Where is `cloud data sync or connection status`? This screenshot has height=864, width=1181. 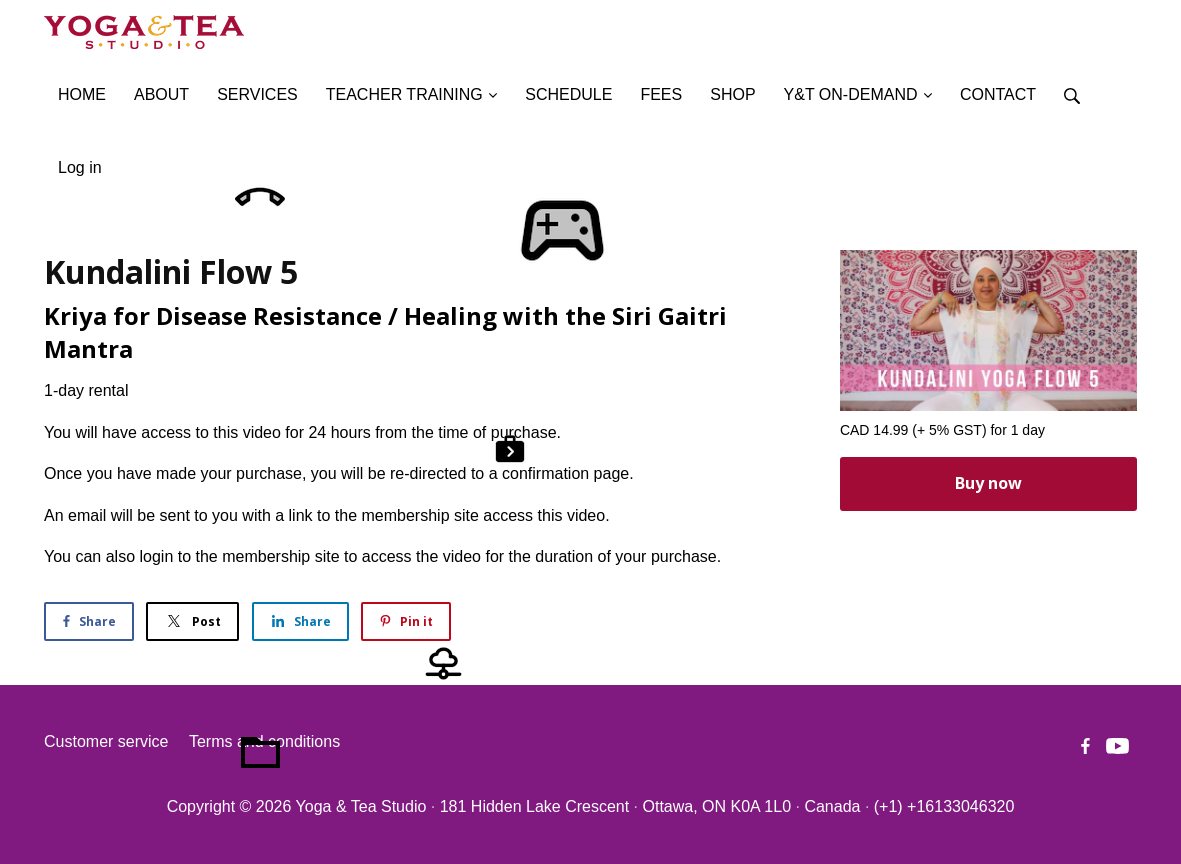
cloud data sync or connection status is located at coordinates (443, 663).